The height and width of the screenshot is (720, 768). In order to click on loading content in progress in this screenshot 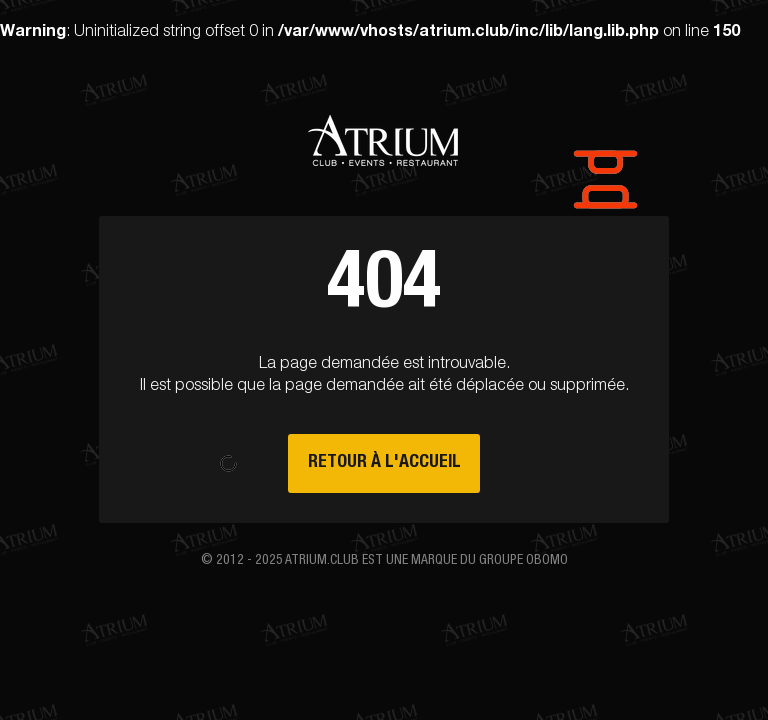, I will do `click(228, 463)`.